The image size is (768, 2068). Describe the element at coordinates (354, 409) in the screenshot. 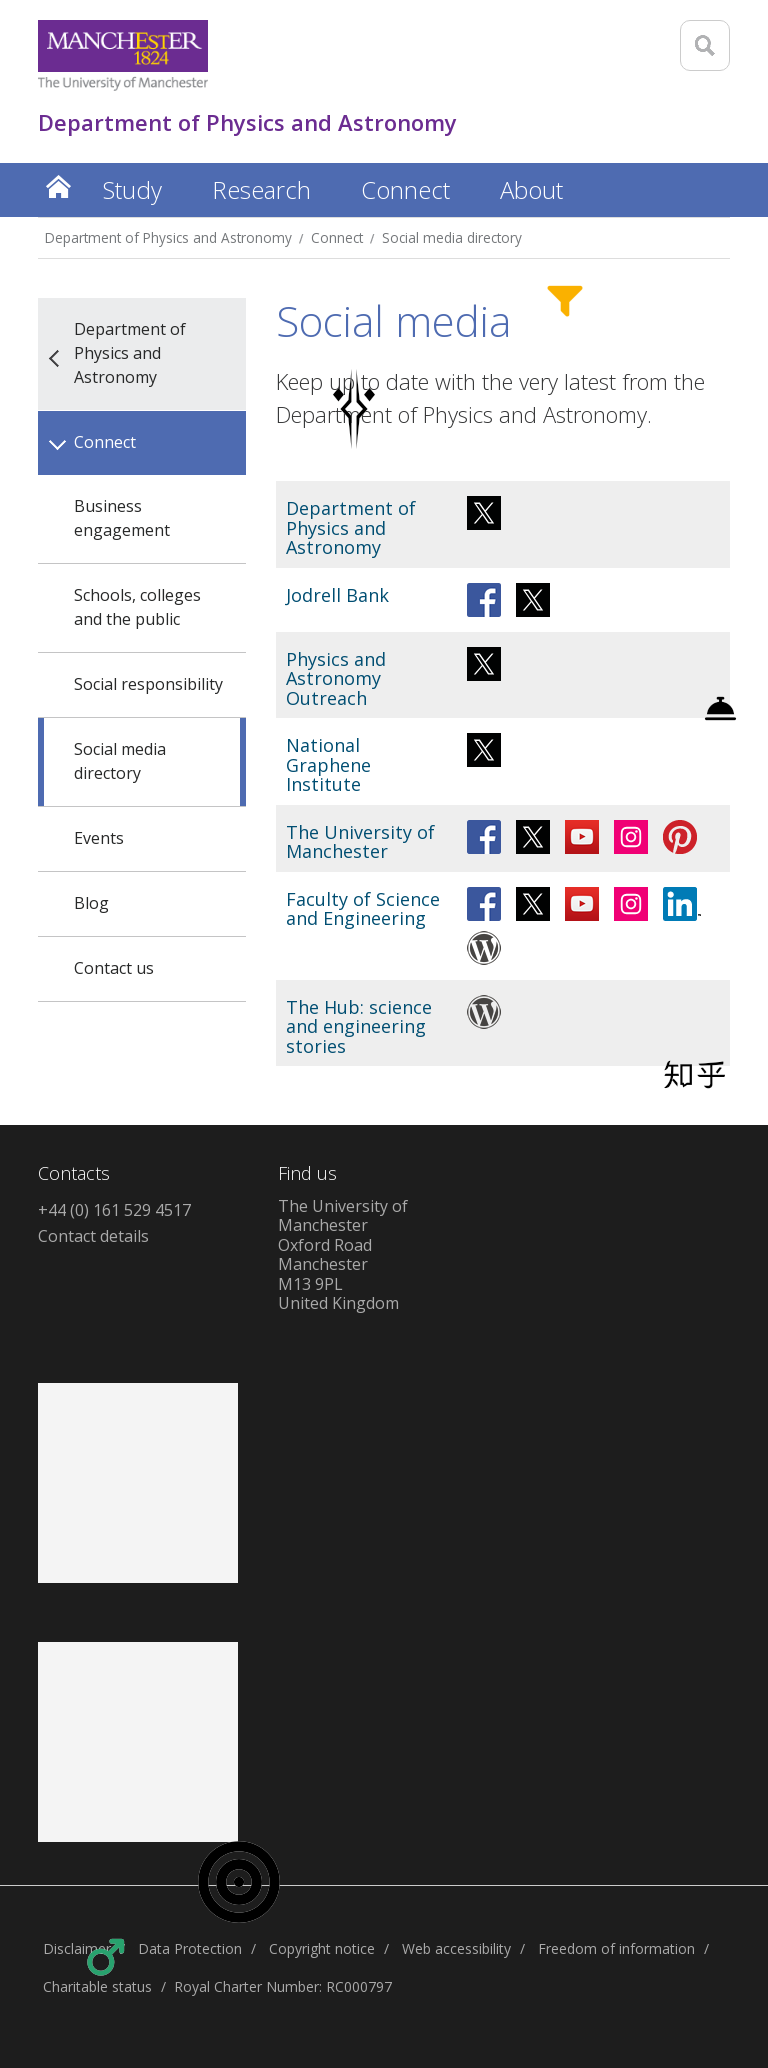

I see `fulcrum app logo` at that location.